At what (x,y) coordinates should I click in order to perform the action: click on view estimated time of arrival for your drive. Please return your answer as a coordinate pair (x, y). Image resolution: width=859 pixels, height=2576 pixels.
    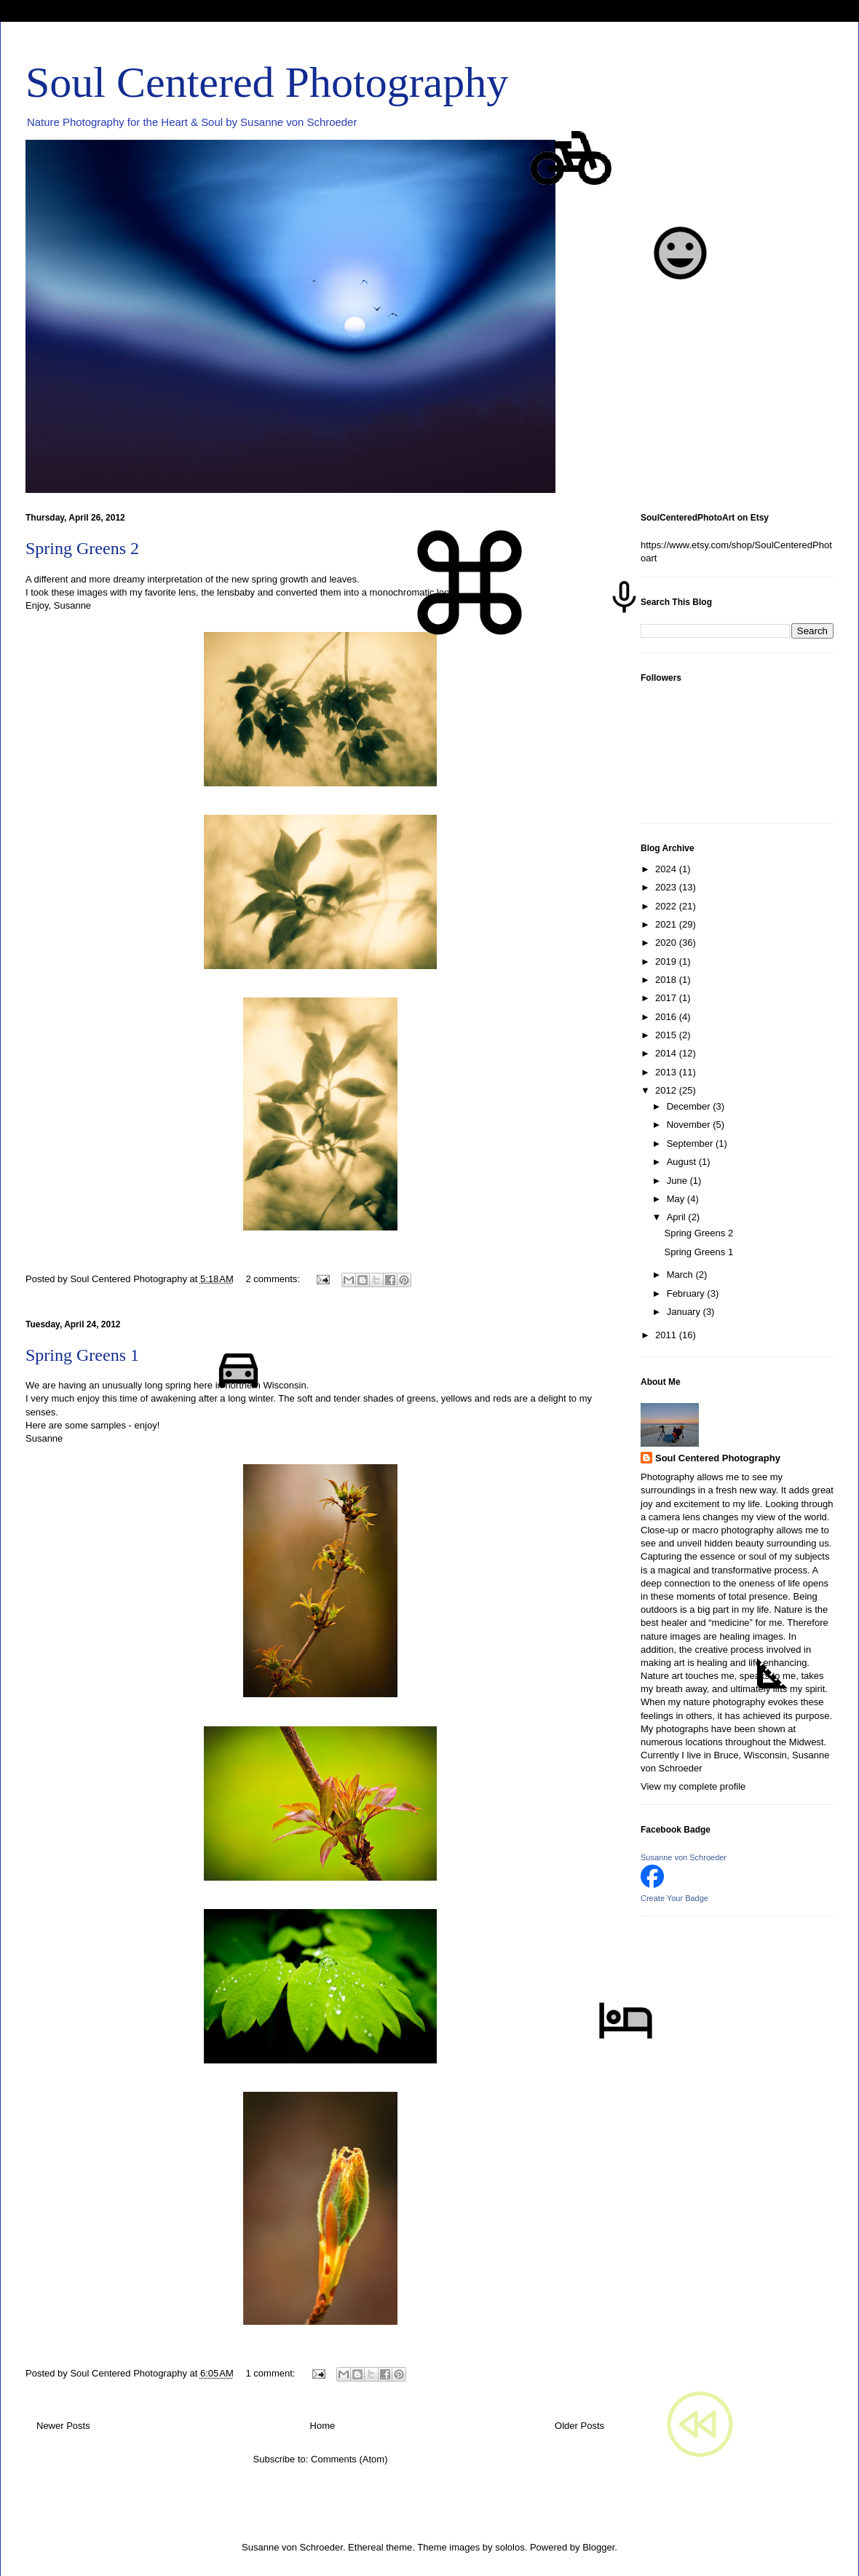
    Looking at the image, I should click on (238, 1370).